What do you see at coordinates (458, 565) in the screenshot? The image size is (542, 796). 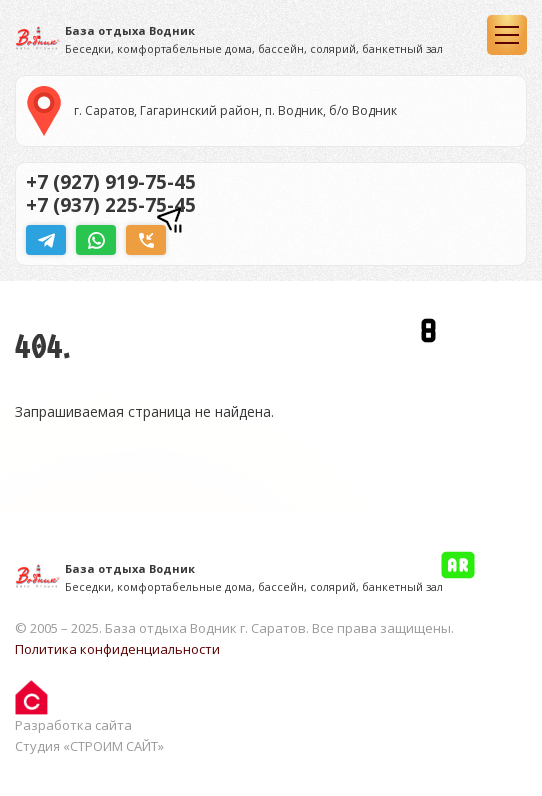 I see `indicates augmented reality feature available` at bounding box center [458, 565].